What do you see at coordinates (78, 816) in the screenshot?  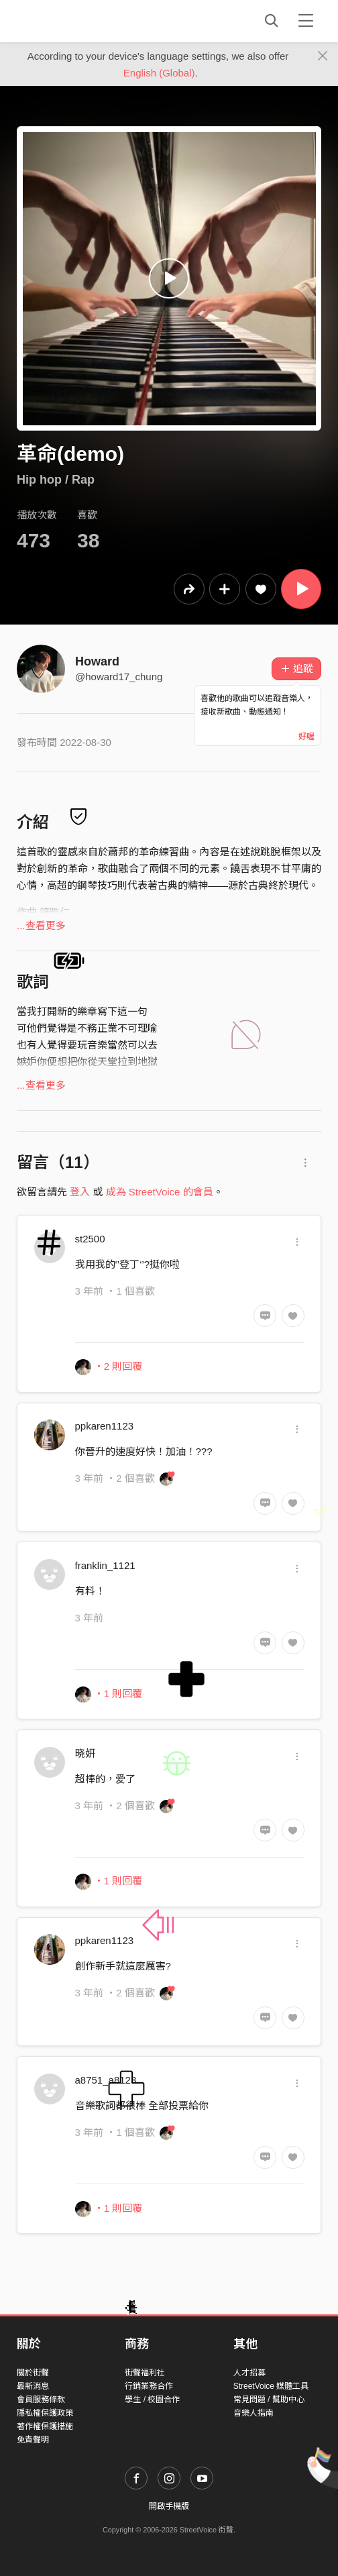 I see `indicates verified or secure status` at bounding box center [78, 816].